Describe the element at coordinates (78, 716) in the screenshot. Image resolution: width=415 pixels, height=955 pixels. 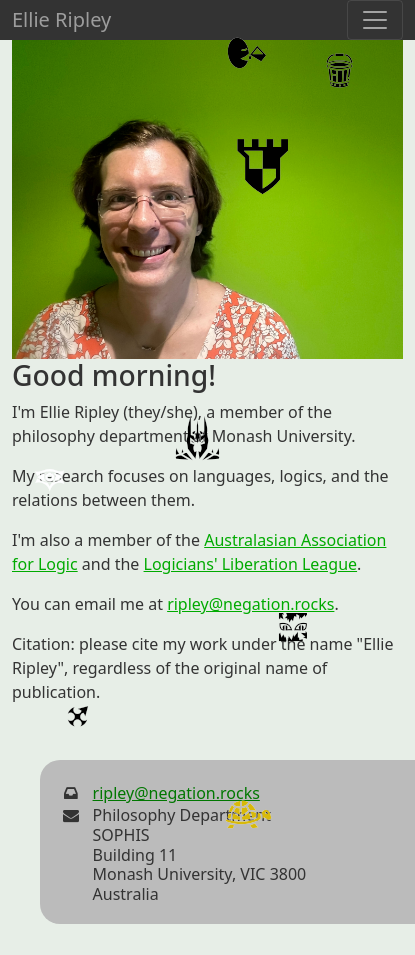
I see `select shuriken weapon in game inventory` at that location.